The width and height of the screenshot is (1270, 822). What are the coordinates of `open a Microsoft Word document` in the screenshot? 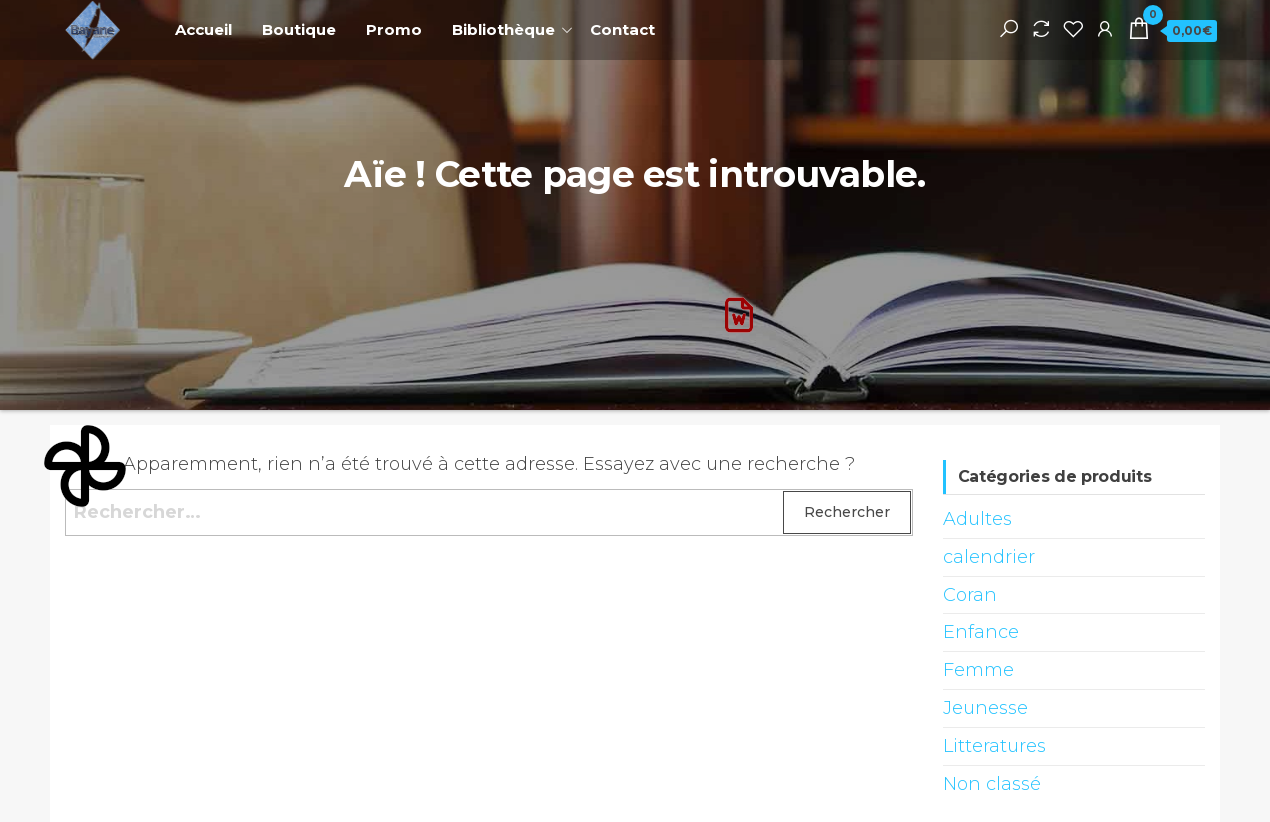 It's located at (739, 315).